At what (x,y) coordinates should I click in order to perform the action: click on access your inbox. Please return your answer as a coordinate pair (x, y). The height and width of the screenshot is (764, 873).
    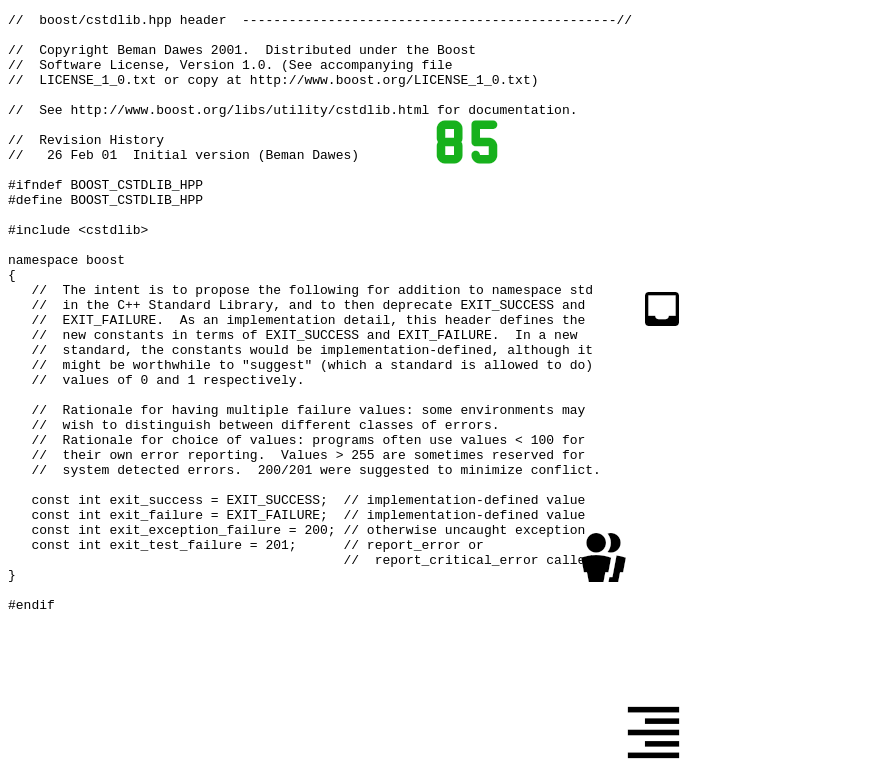
    Looking at the image, I should click on (662, 309).